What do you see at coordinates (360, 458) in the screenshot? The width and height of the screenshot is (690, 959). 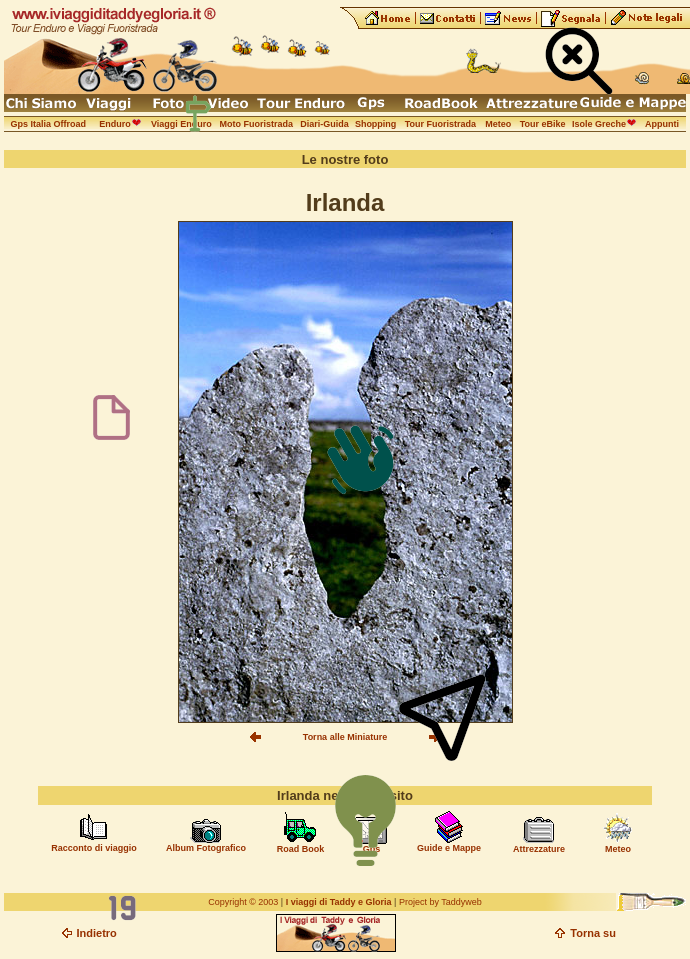 I see `greet or welcome a new user` at bounding box center [360, 458].